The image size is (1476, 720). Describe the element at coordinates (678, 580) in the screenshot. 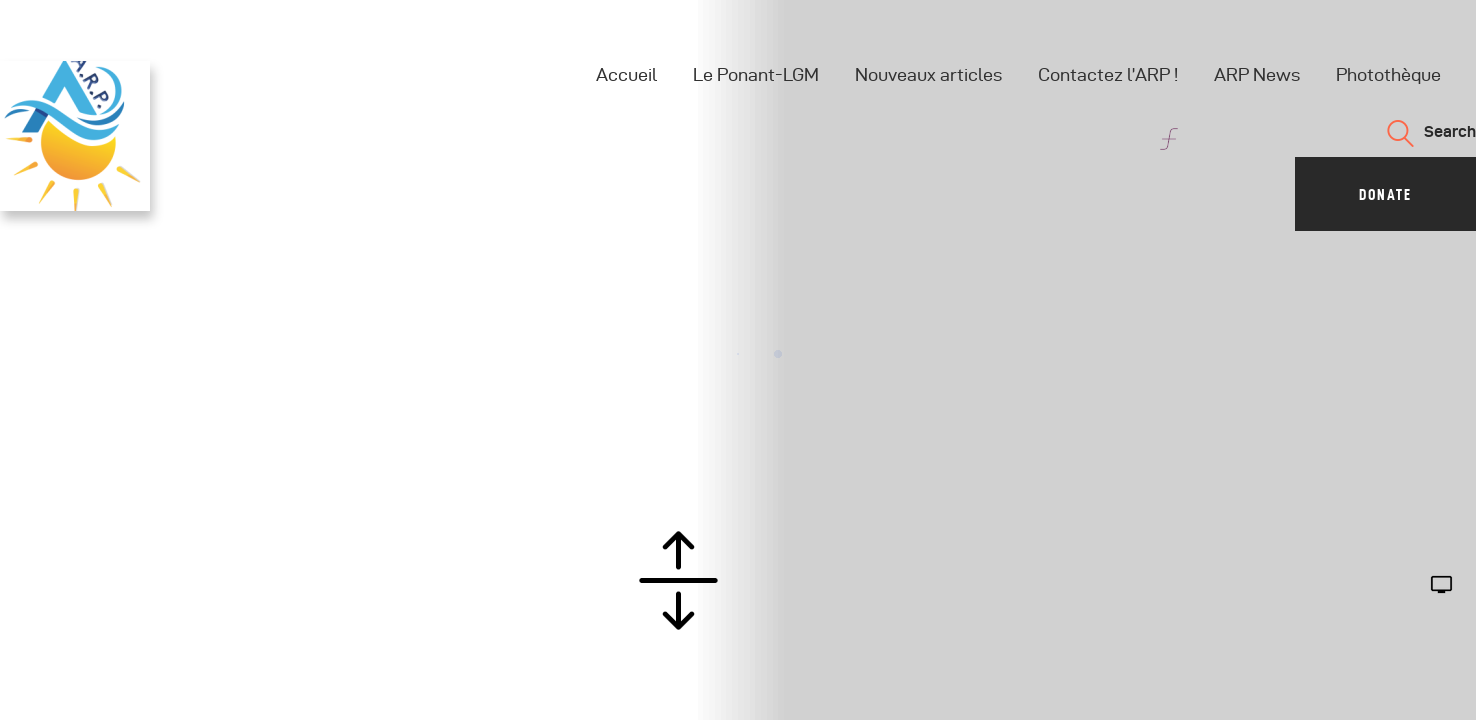

I see `expand content vertically` at that location.